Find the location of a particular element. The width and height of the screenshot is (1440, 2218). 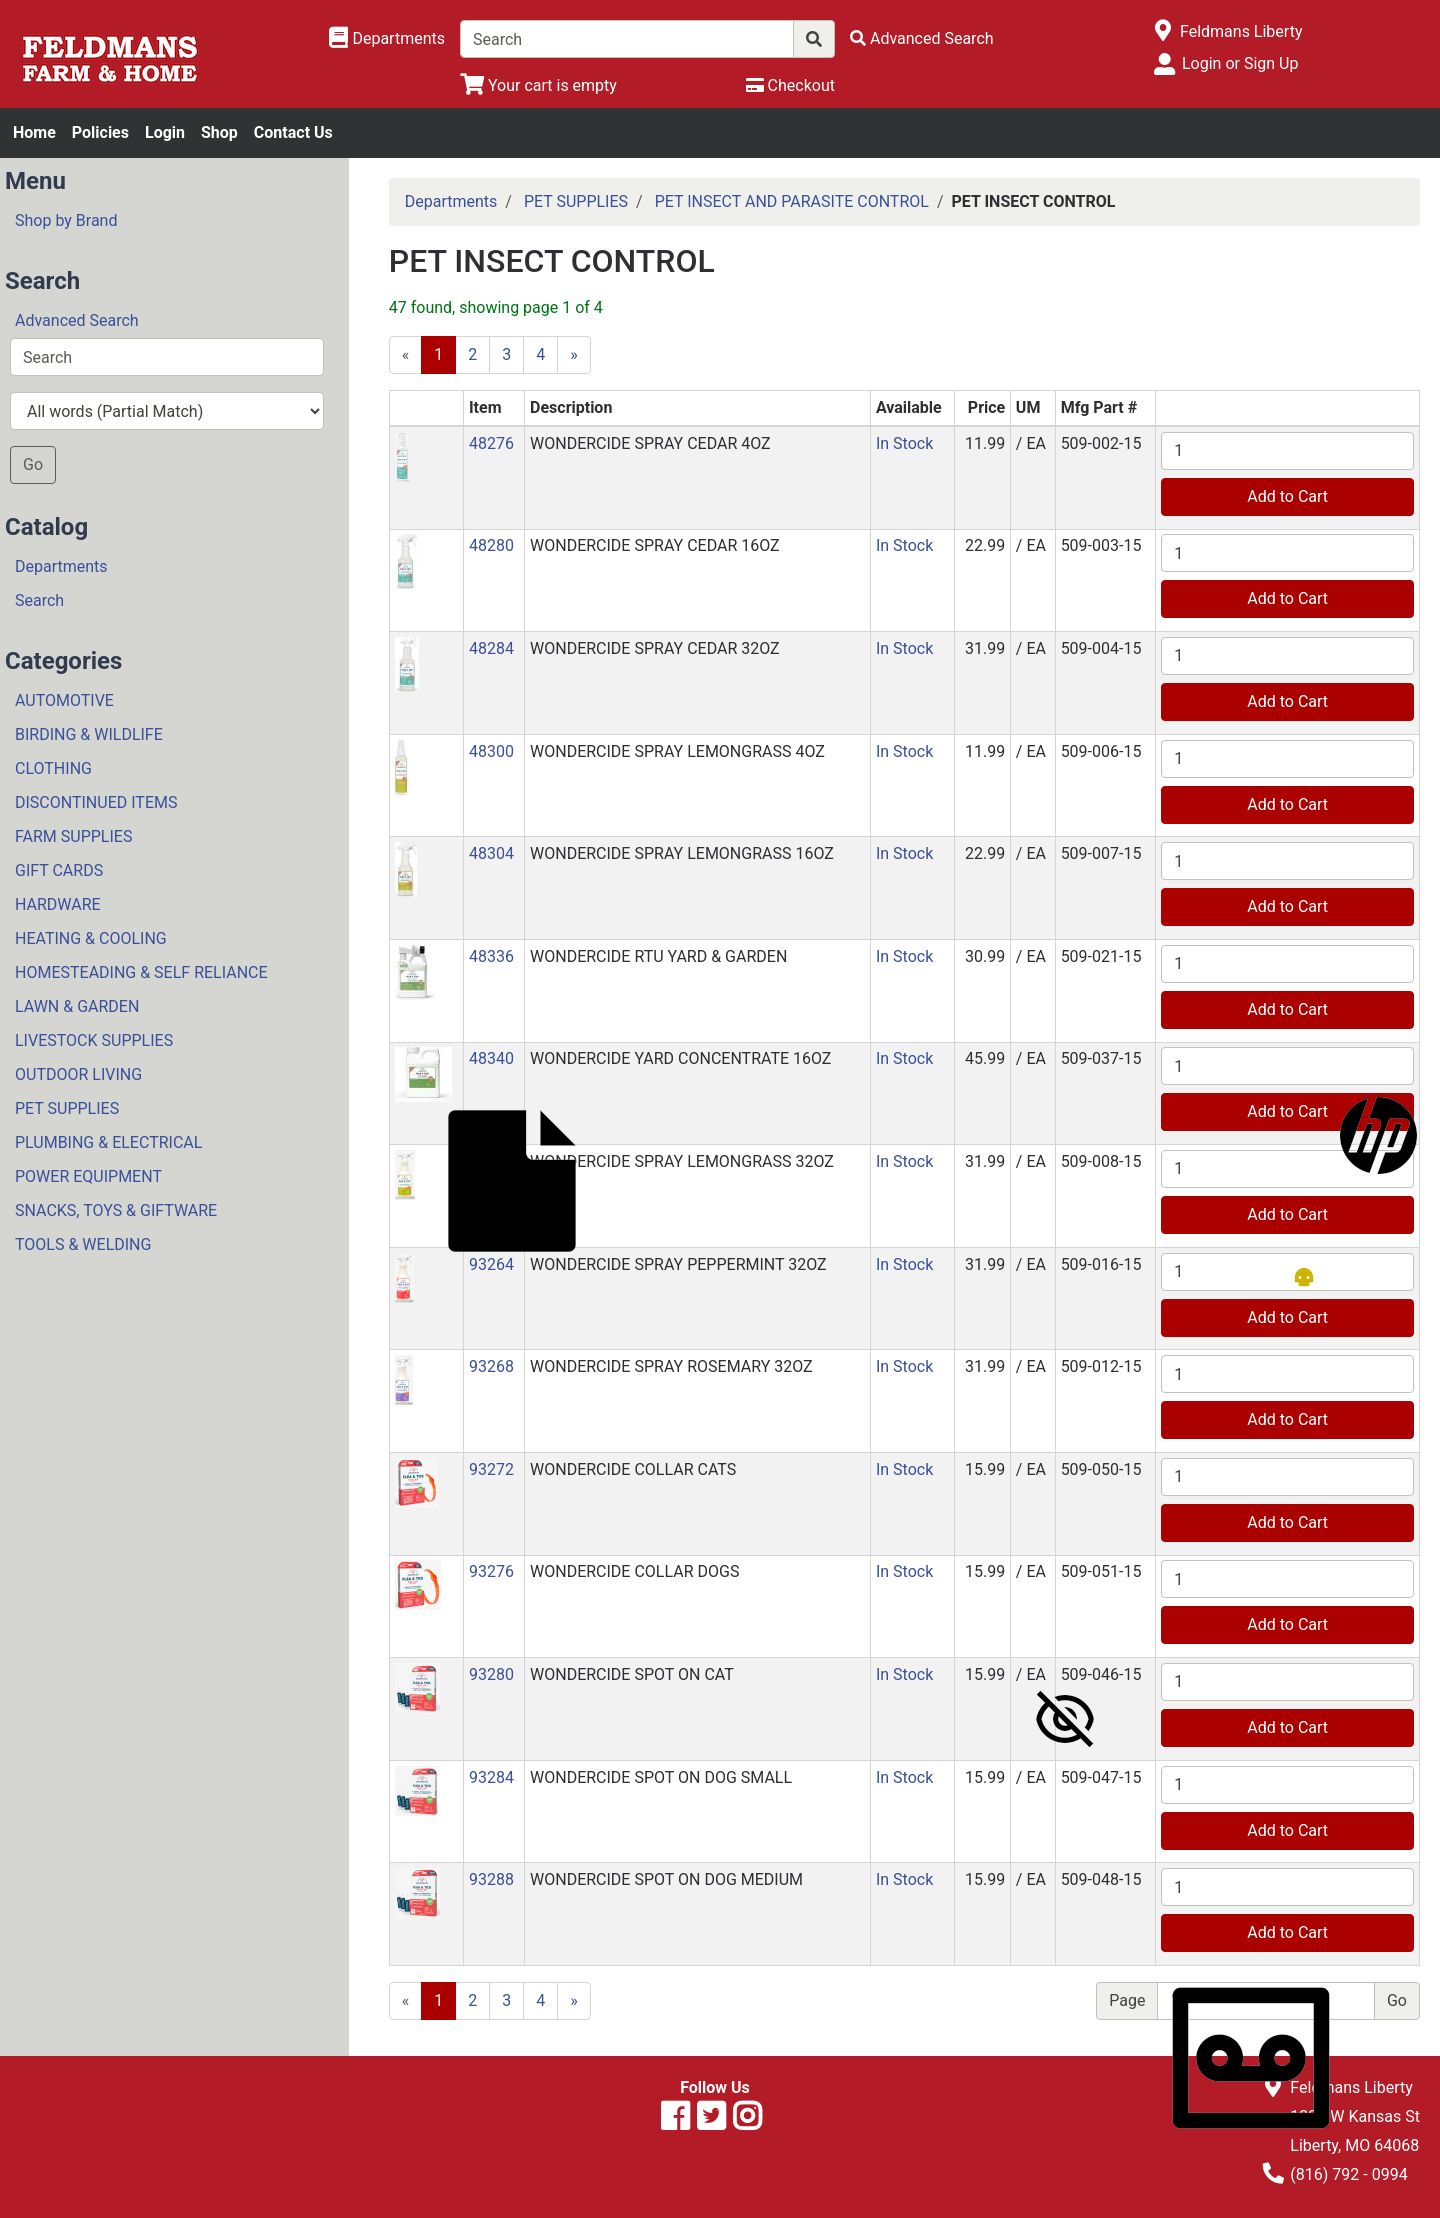

view or open a document is located at coordinates (512, 1181).